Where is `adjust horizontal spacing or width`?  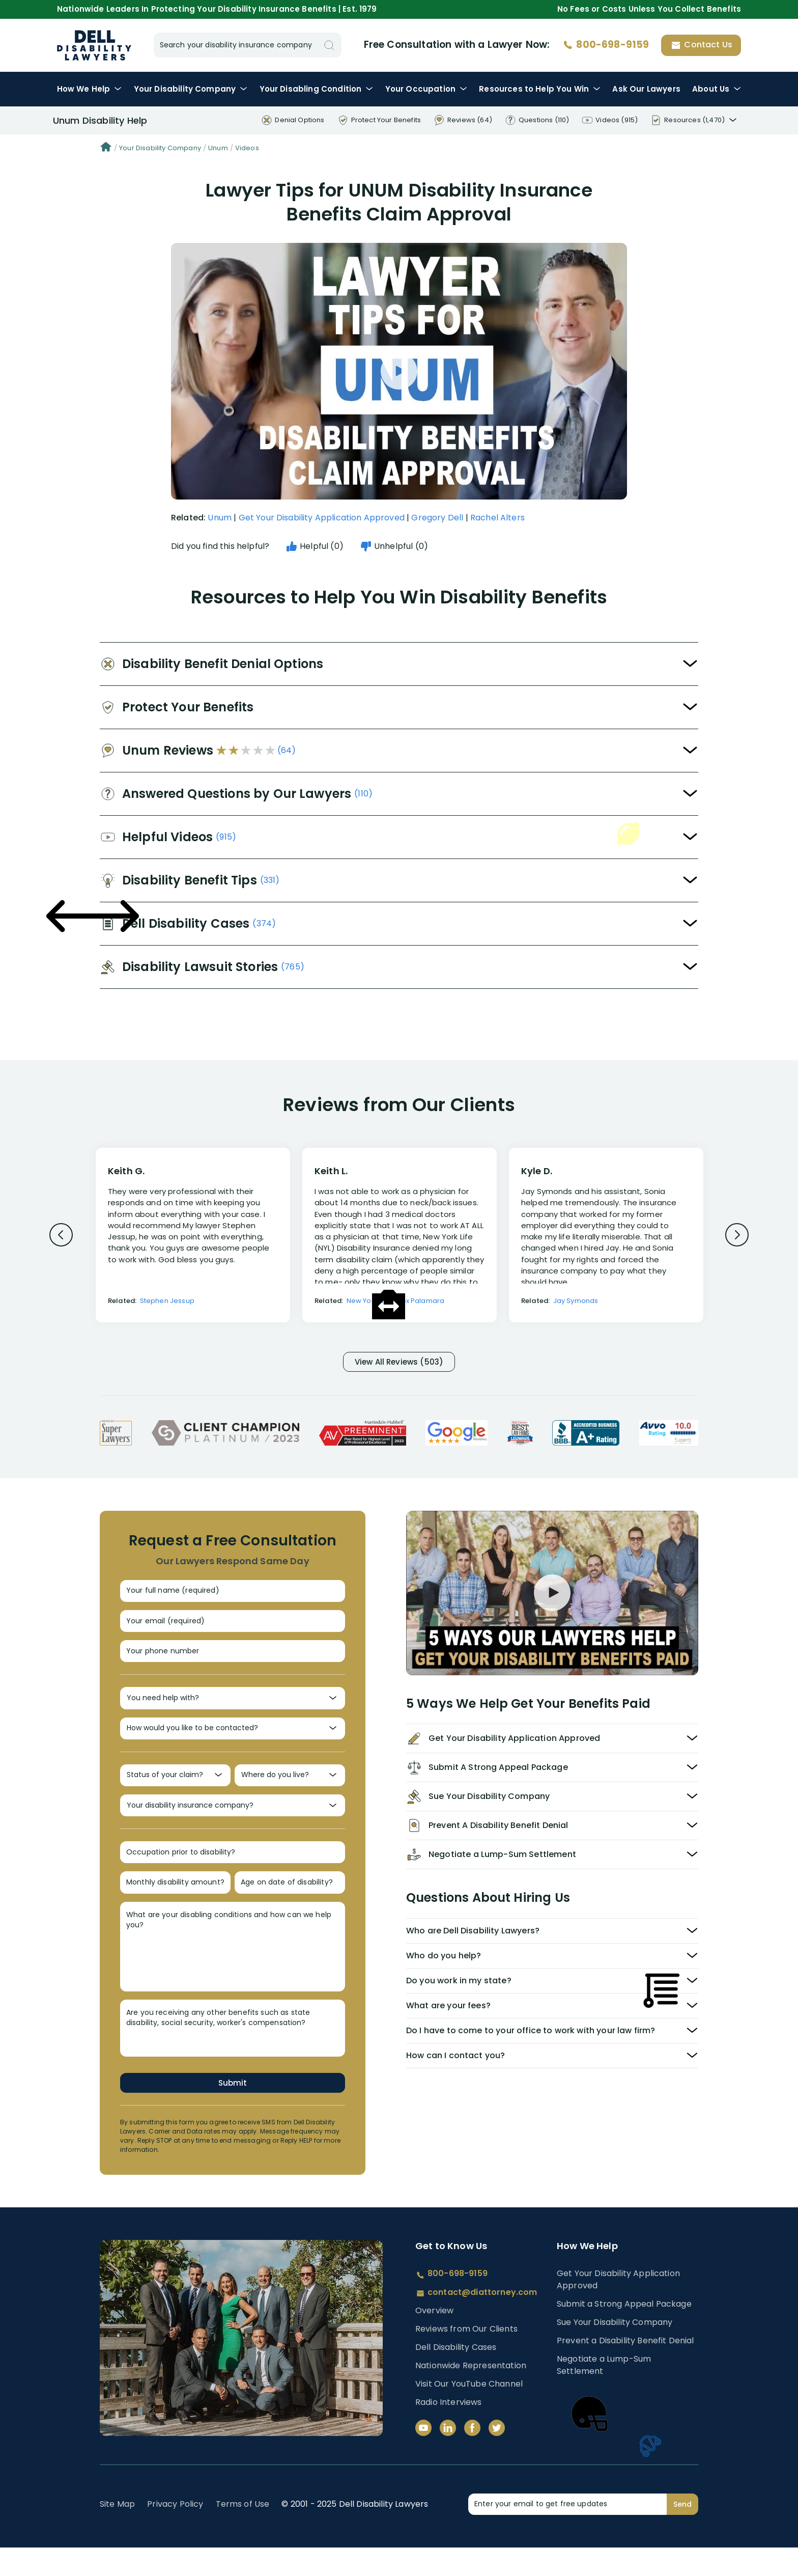 adjust horizontal spacing or width is located at coordinates (93, 916).